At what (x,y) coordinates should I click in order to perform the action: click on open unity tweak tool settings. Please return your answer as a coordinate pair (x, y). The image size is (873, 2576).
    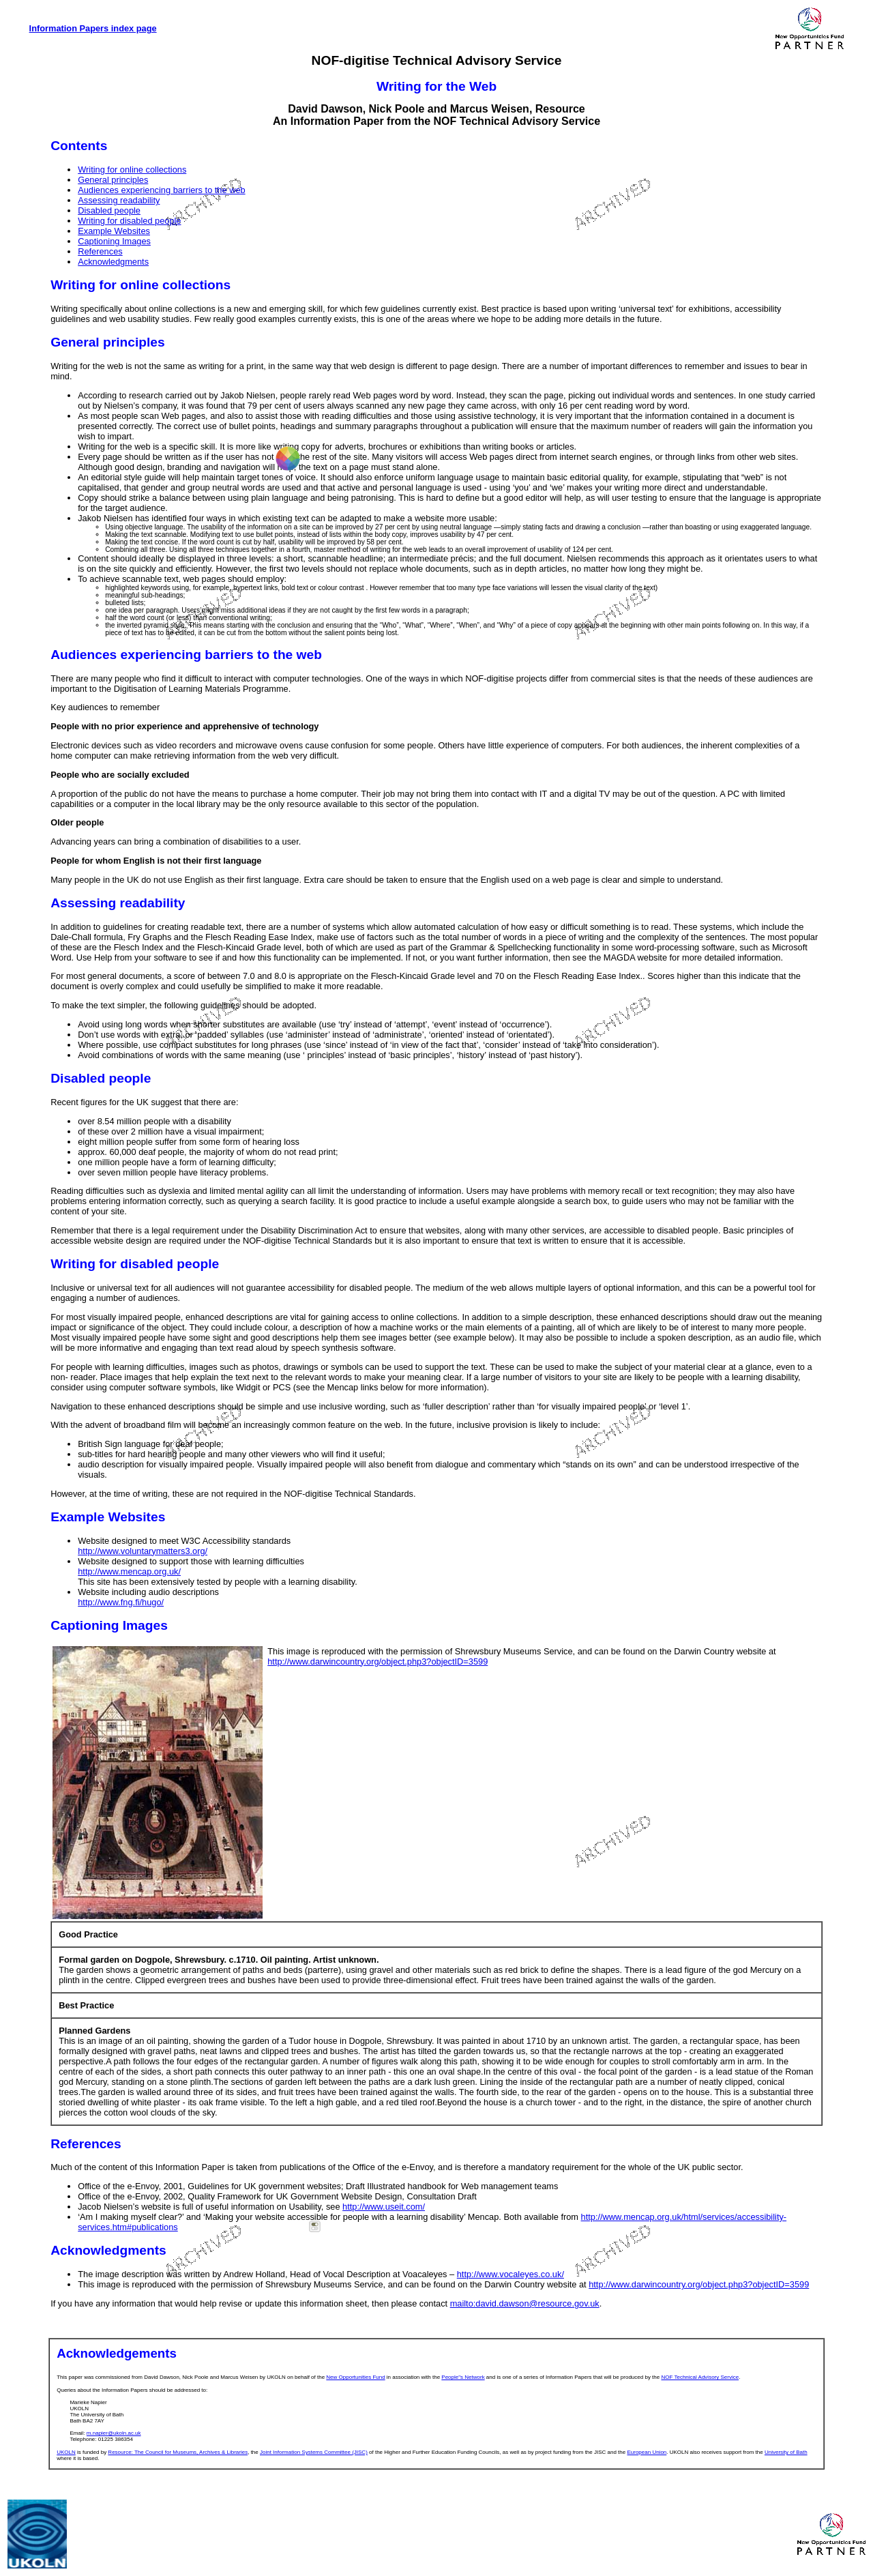
    Looking at the image, I should click on (314, 2226).